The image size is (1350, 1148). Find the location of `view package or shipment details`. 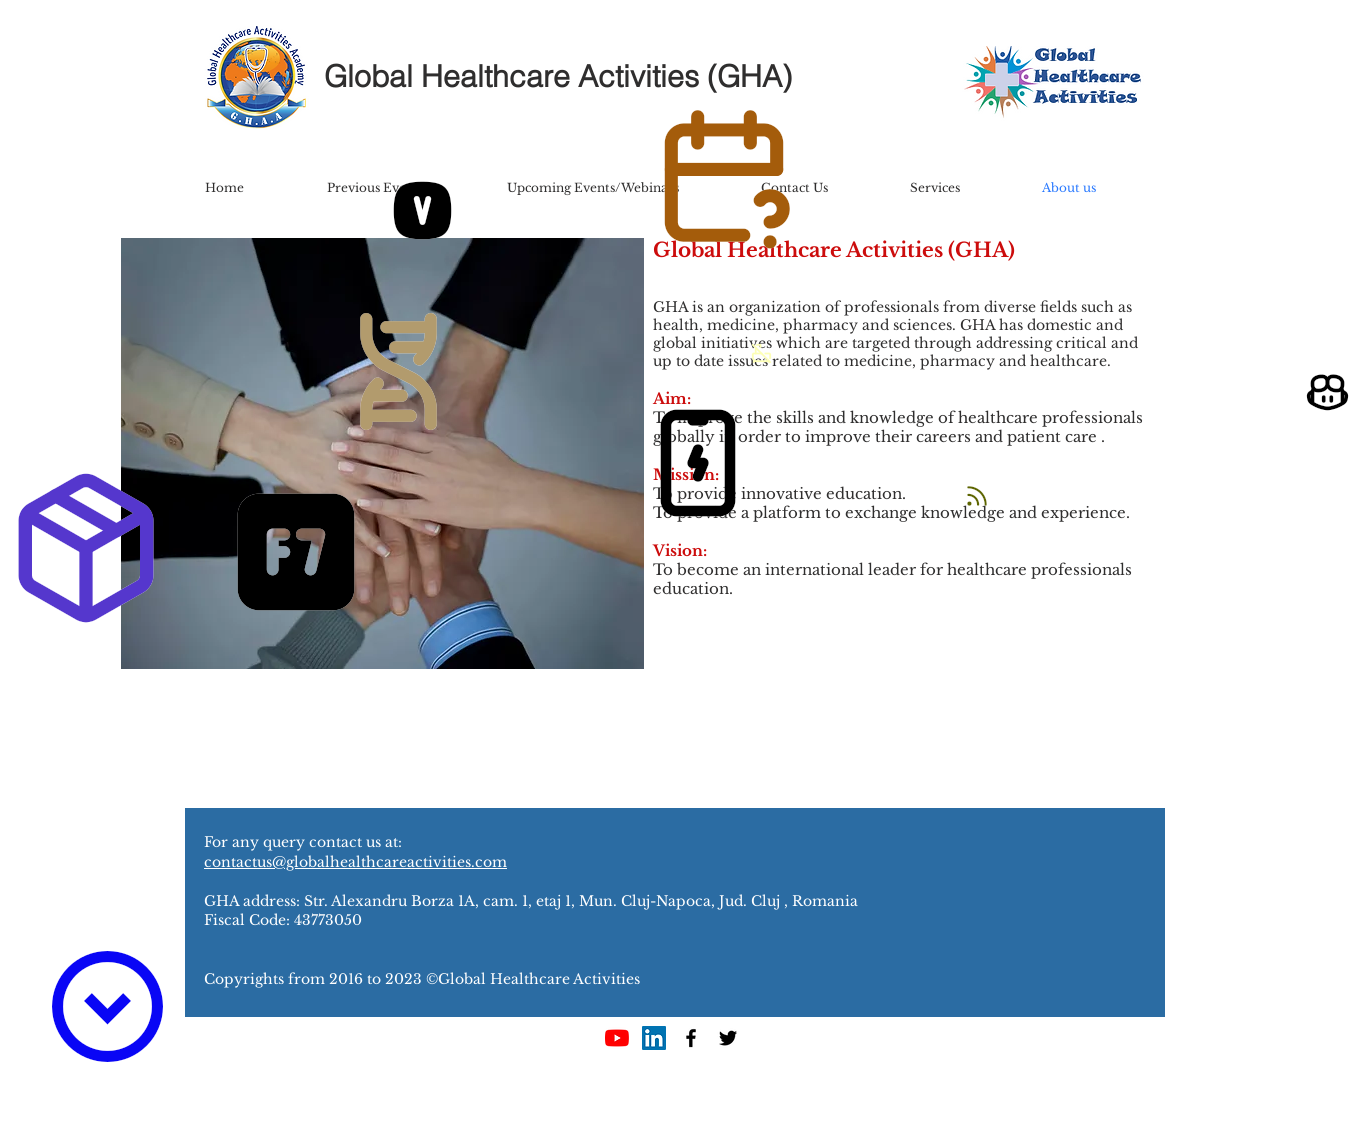

view package or shipment details is located at coordinates (86, 548).